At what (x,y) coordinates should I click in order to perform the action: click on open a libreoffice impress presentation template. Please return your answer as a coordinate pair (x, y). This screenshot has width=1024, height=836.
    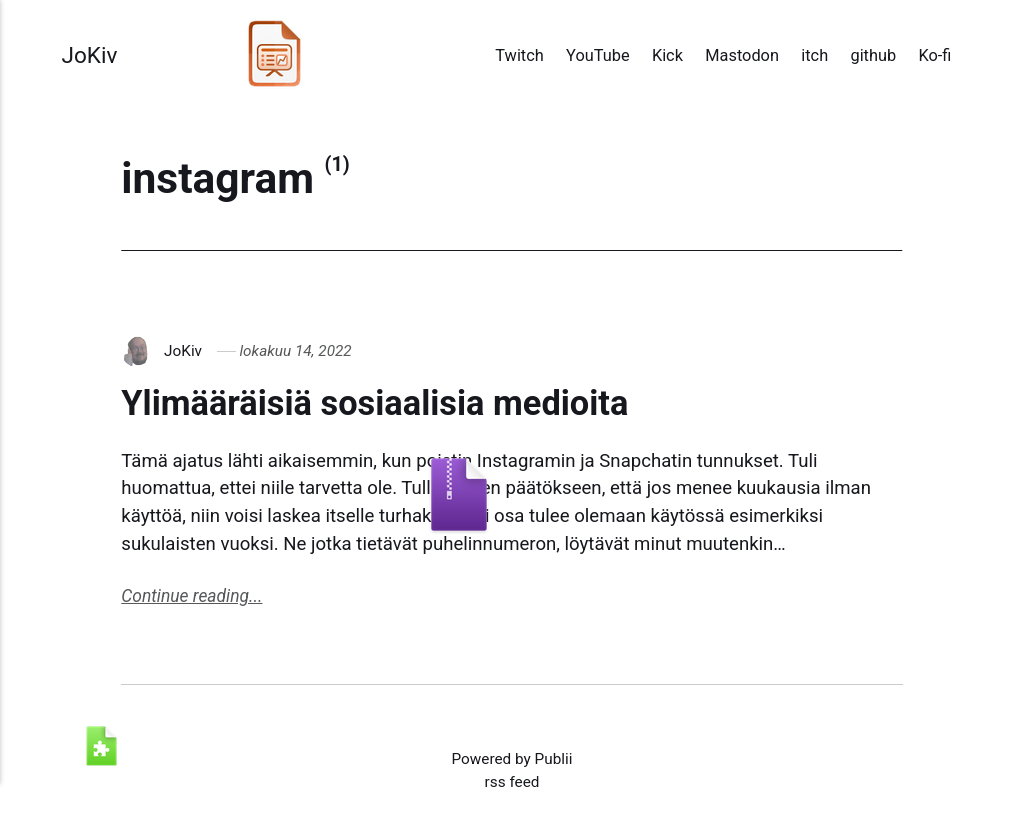
    Looking at the image, I should click on (274, 53).